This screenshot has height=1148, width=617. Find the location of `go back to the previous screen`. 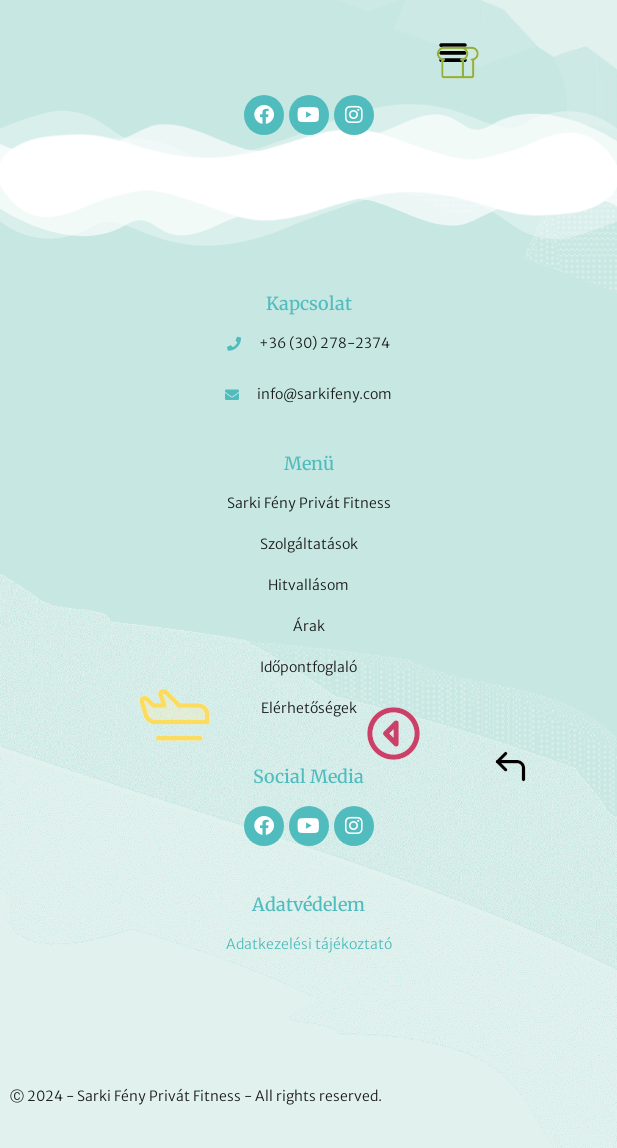

go back to the previous screen is located at coordinates (510, 766).